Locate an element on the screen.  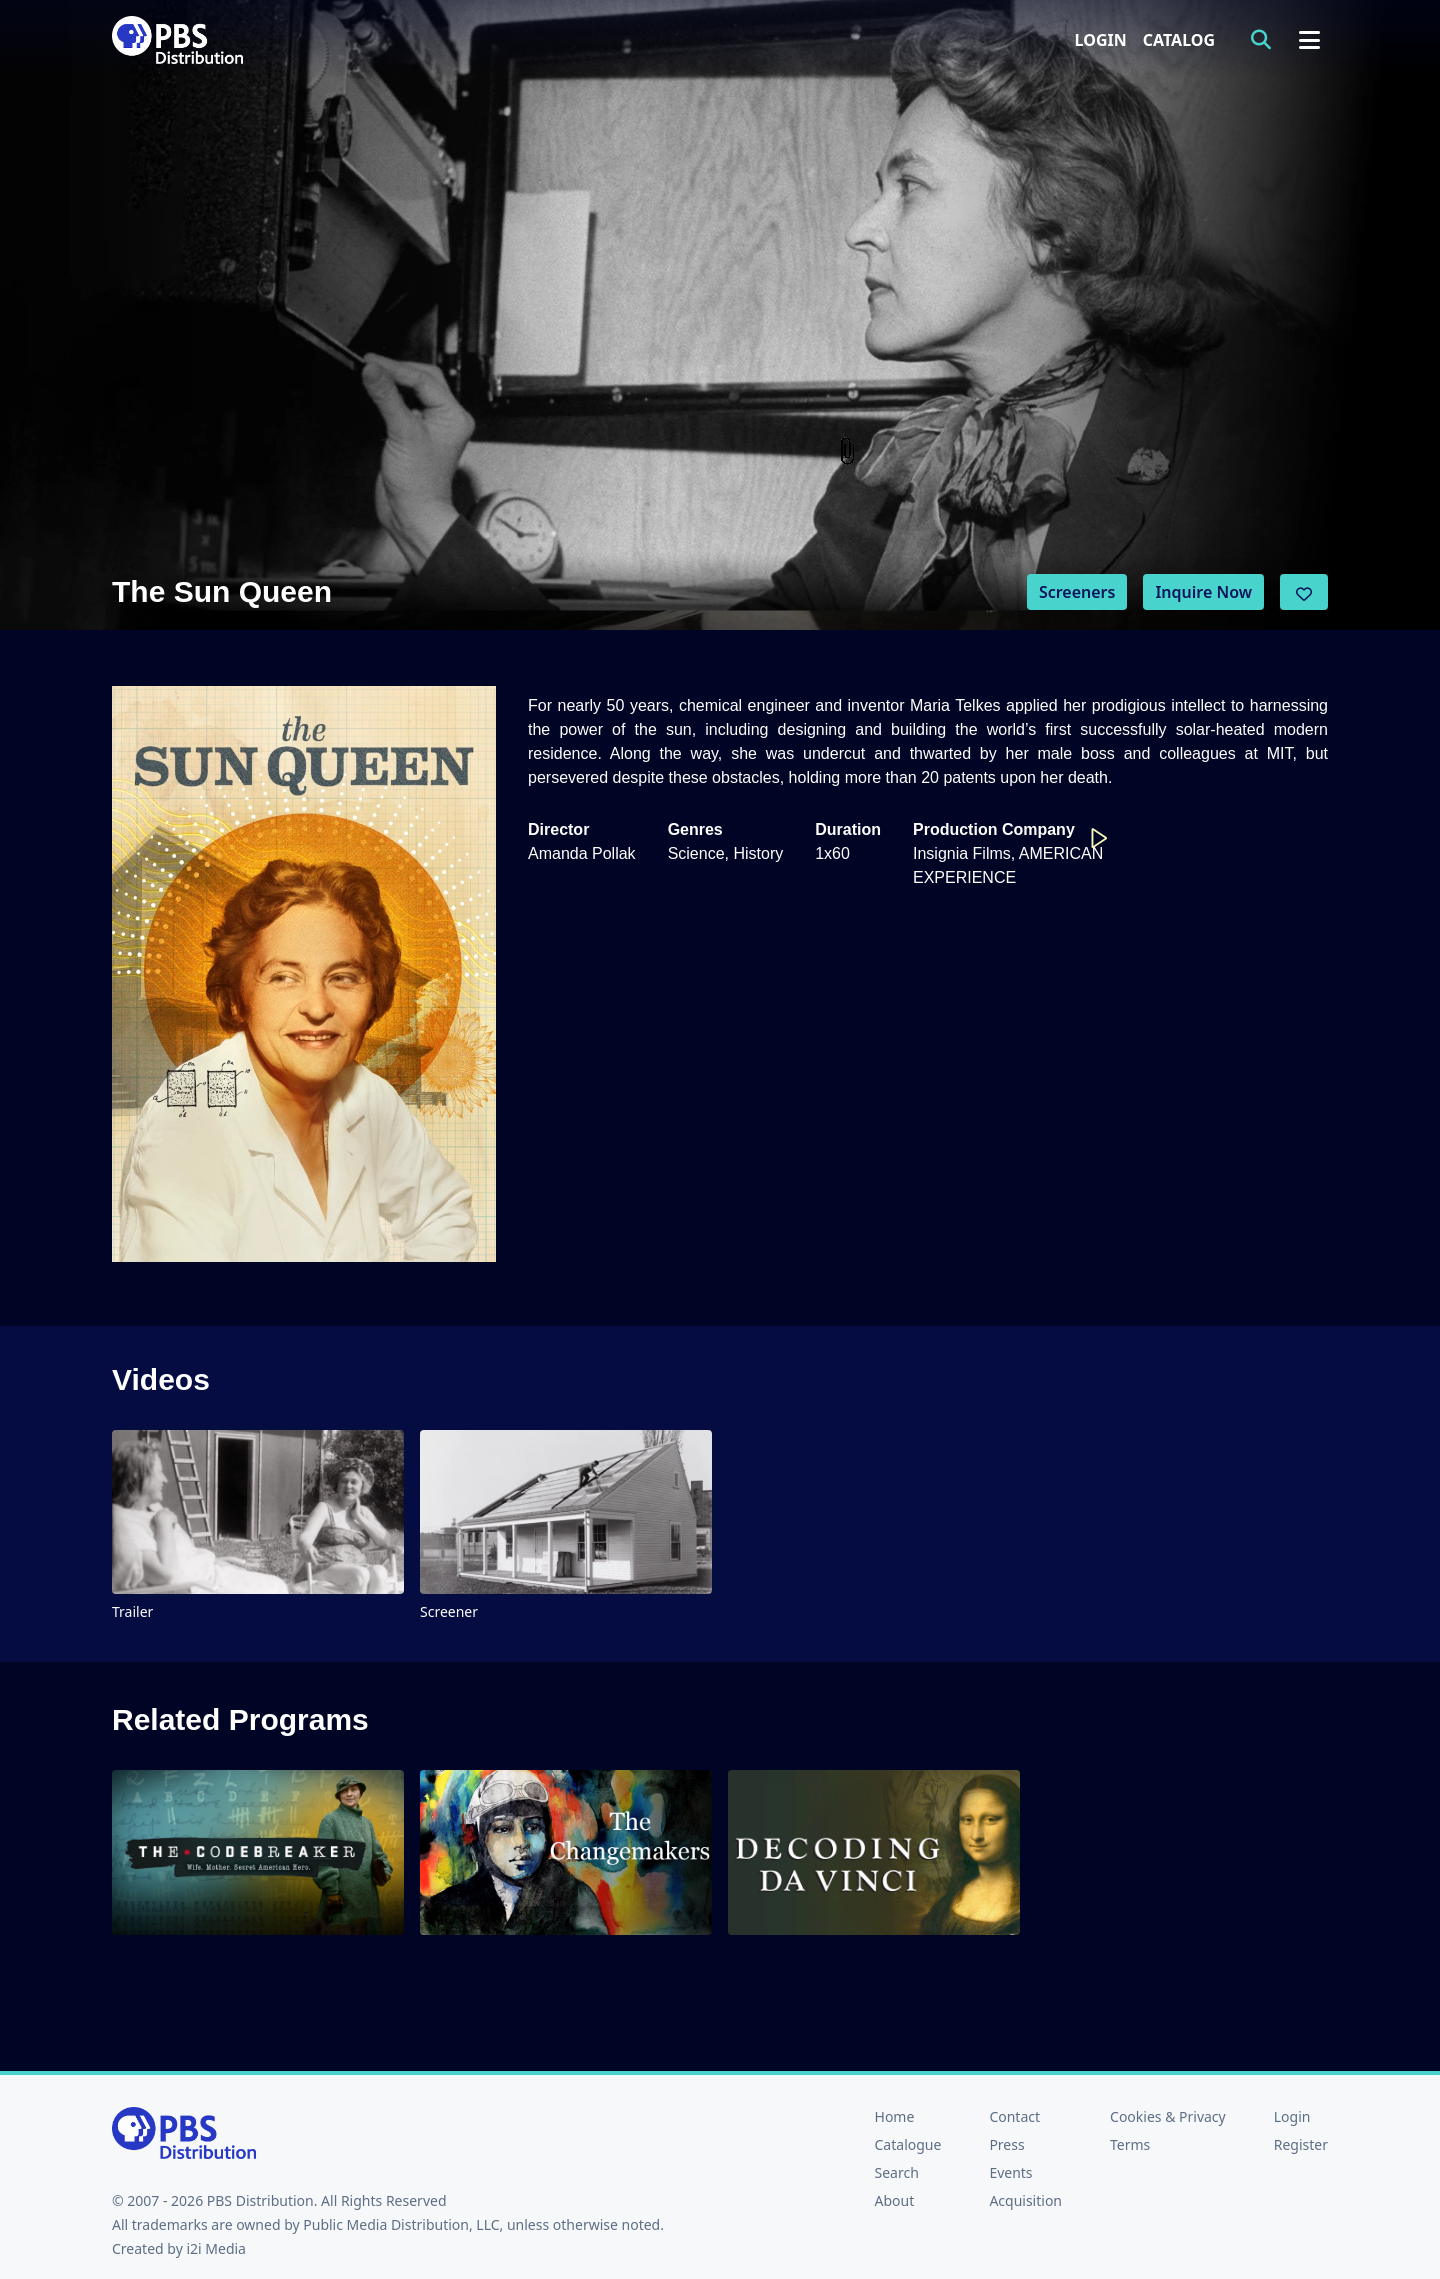
attach a file to your message is located at coordinates (847, 451).